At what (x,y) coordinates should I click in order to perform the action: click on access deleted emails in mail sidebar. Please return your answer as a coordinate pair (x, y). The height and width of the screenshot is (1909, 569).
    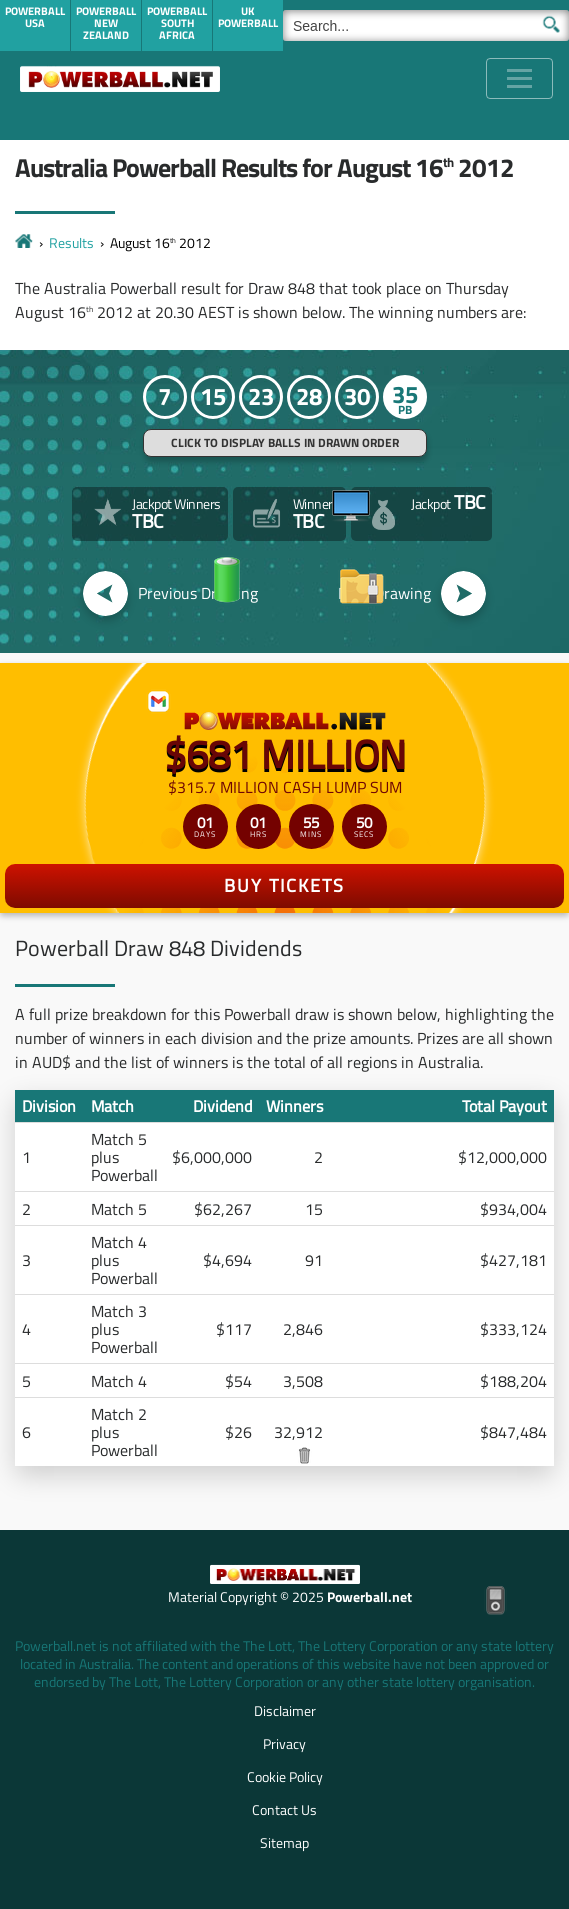
    Looking at the image, I should click on (304, 1455).